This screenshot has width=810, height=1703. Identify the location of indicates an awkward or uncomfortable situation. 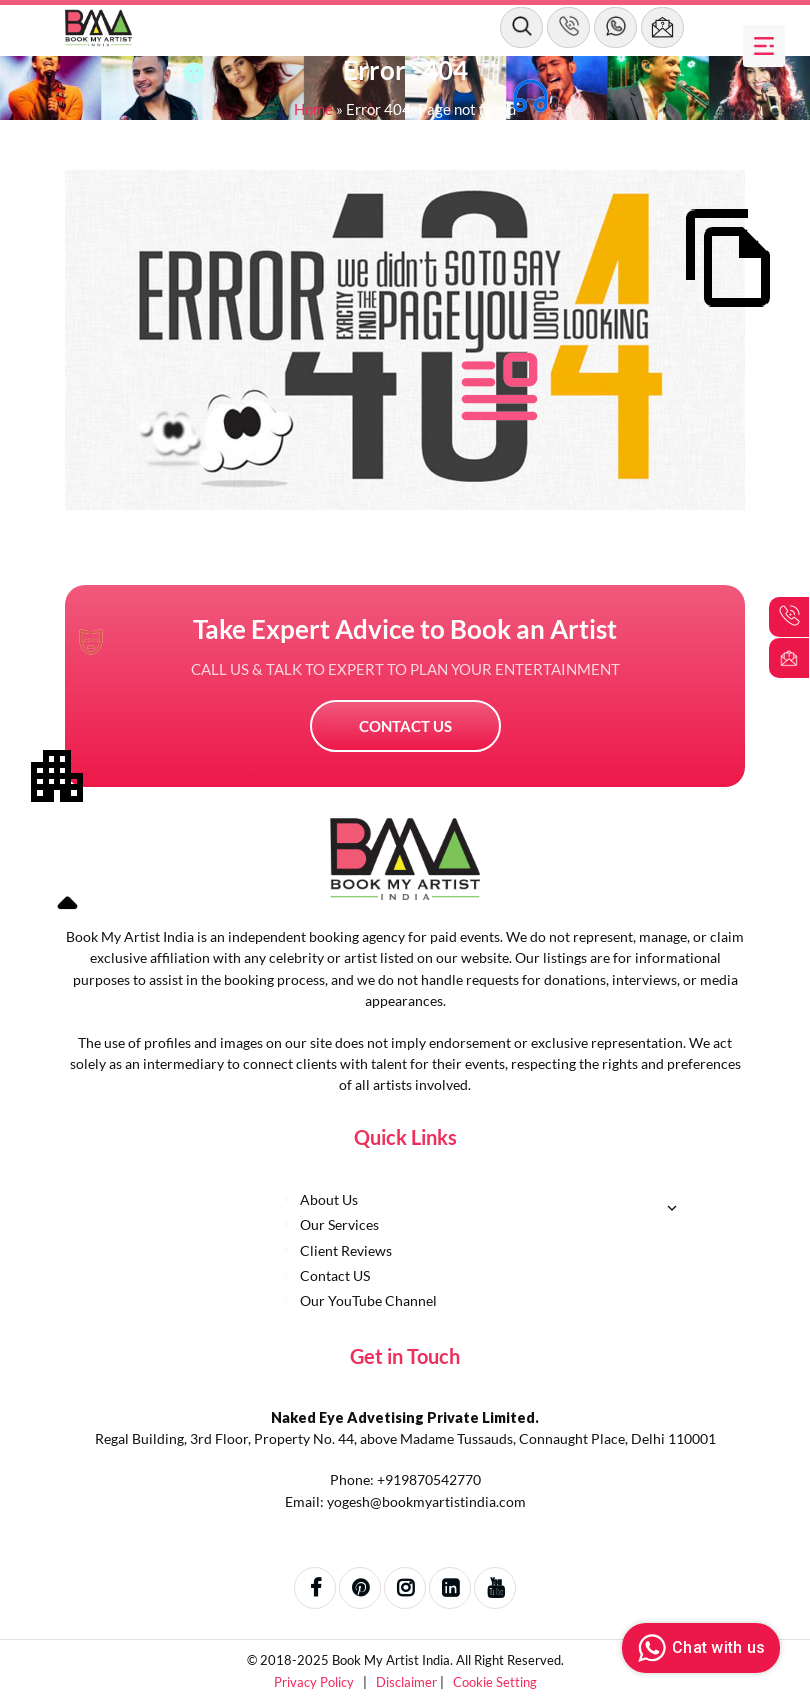
(194, 73).